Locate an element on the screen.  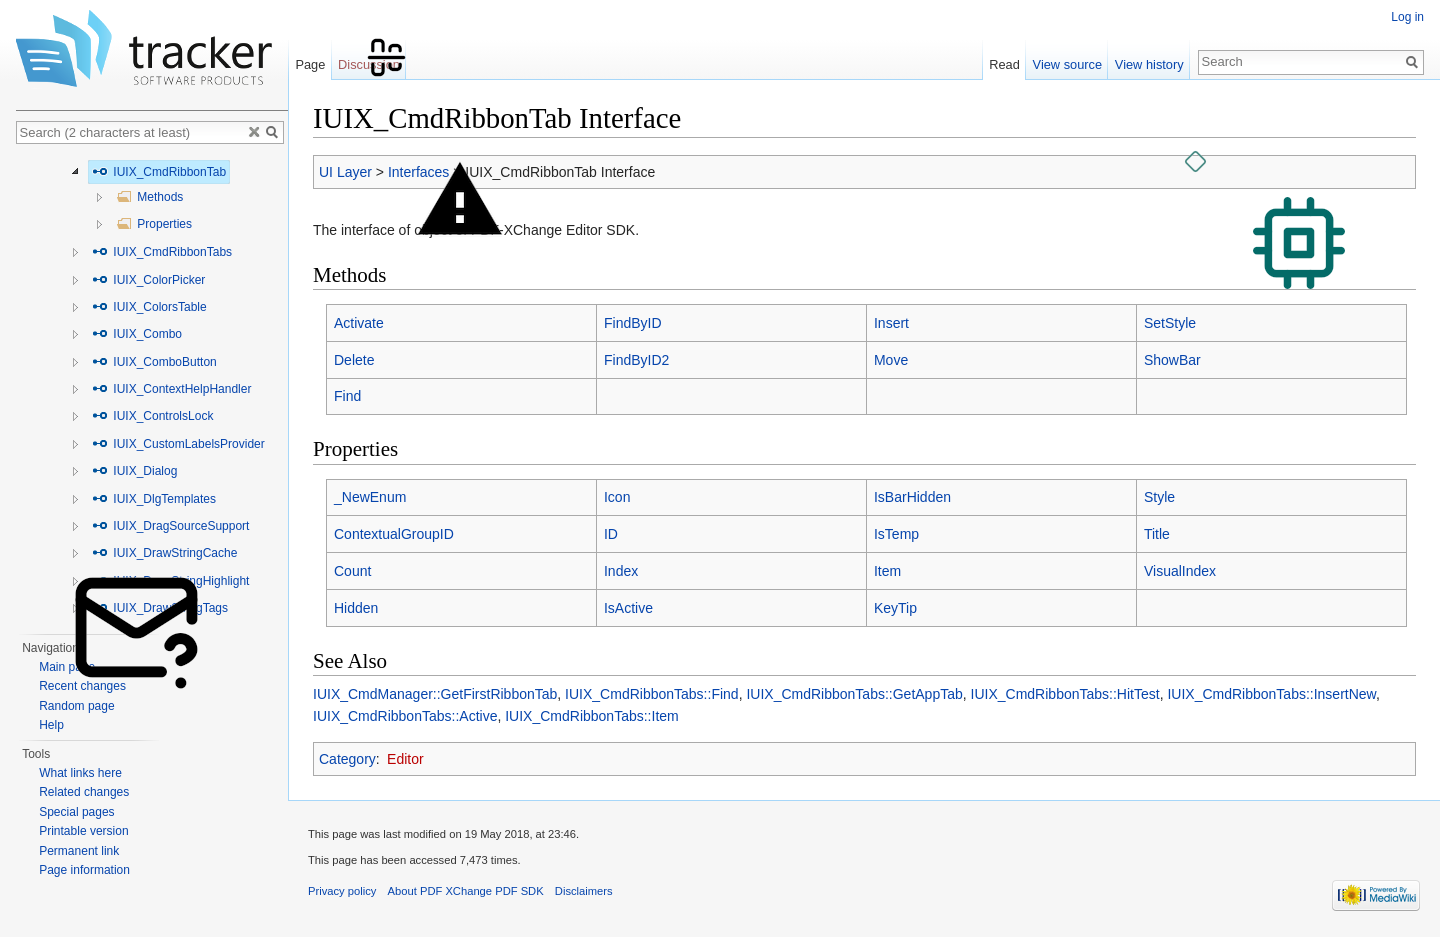
access email help or support is located at coordinates (136, 627).